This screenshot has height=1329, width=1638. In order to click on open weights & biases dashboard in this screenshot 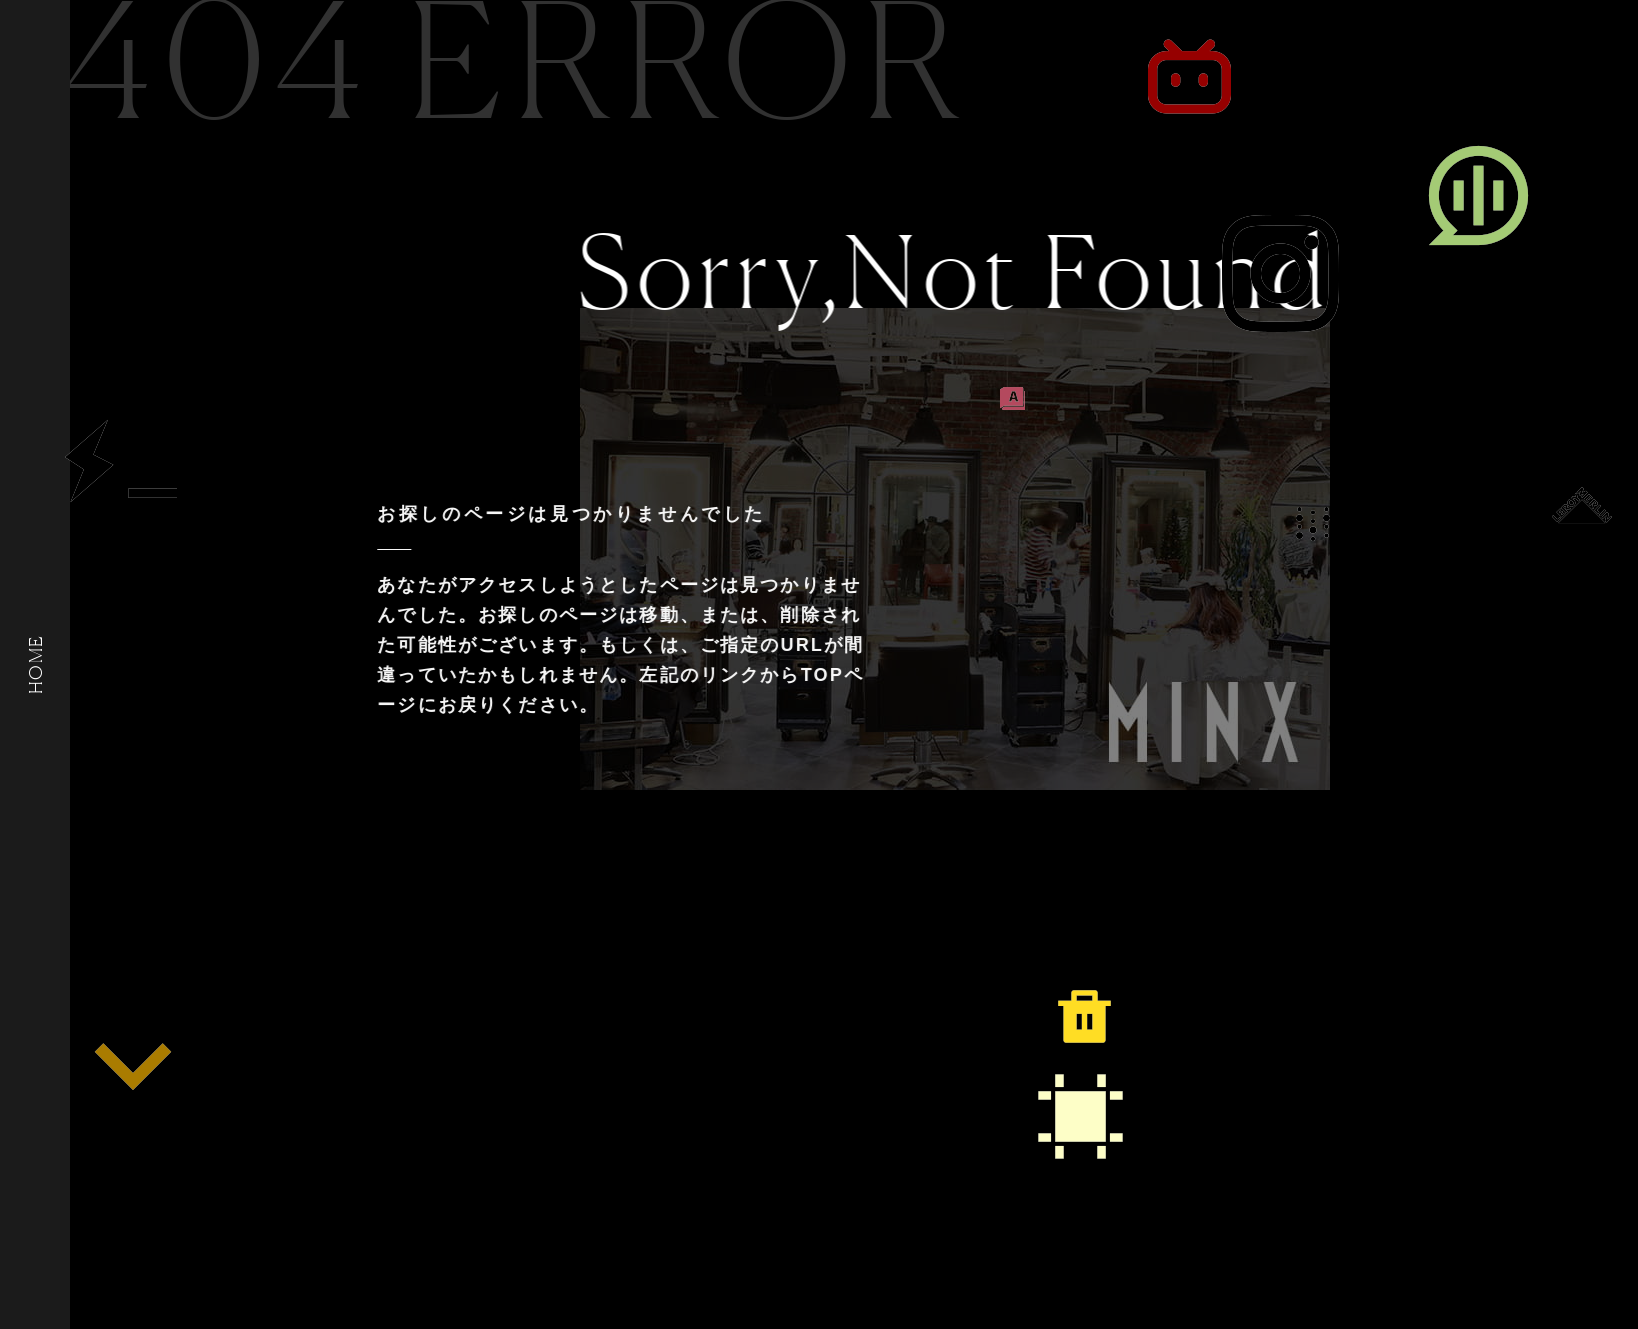, I will do `click(1313, 524)`.